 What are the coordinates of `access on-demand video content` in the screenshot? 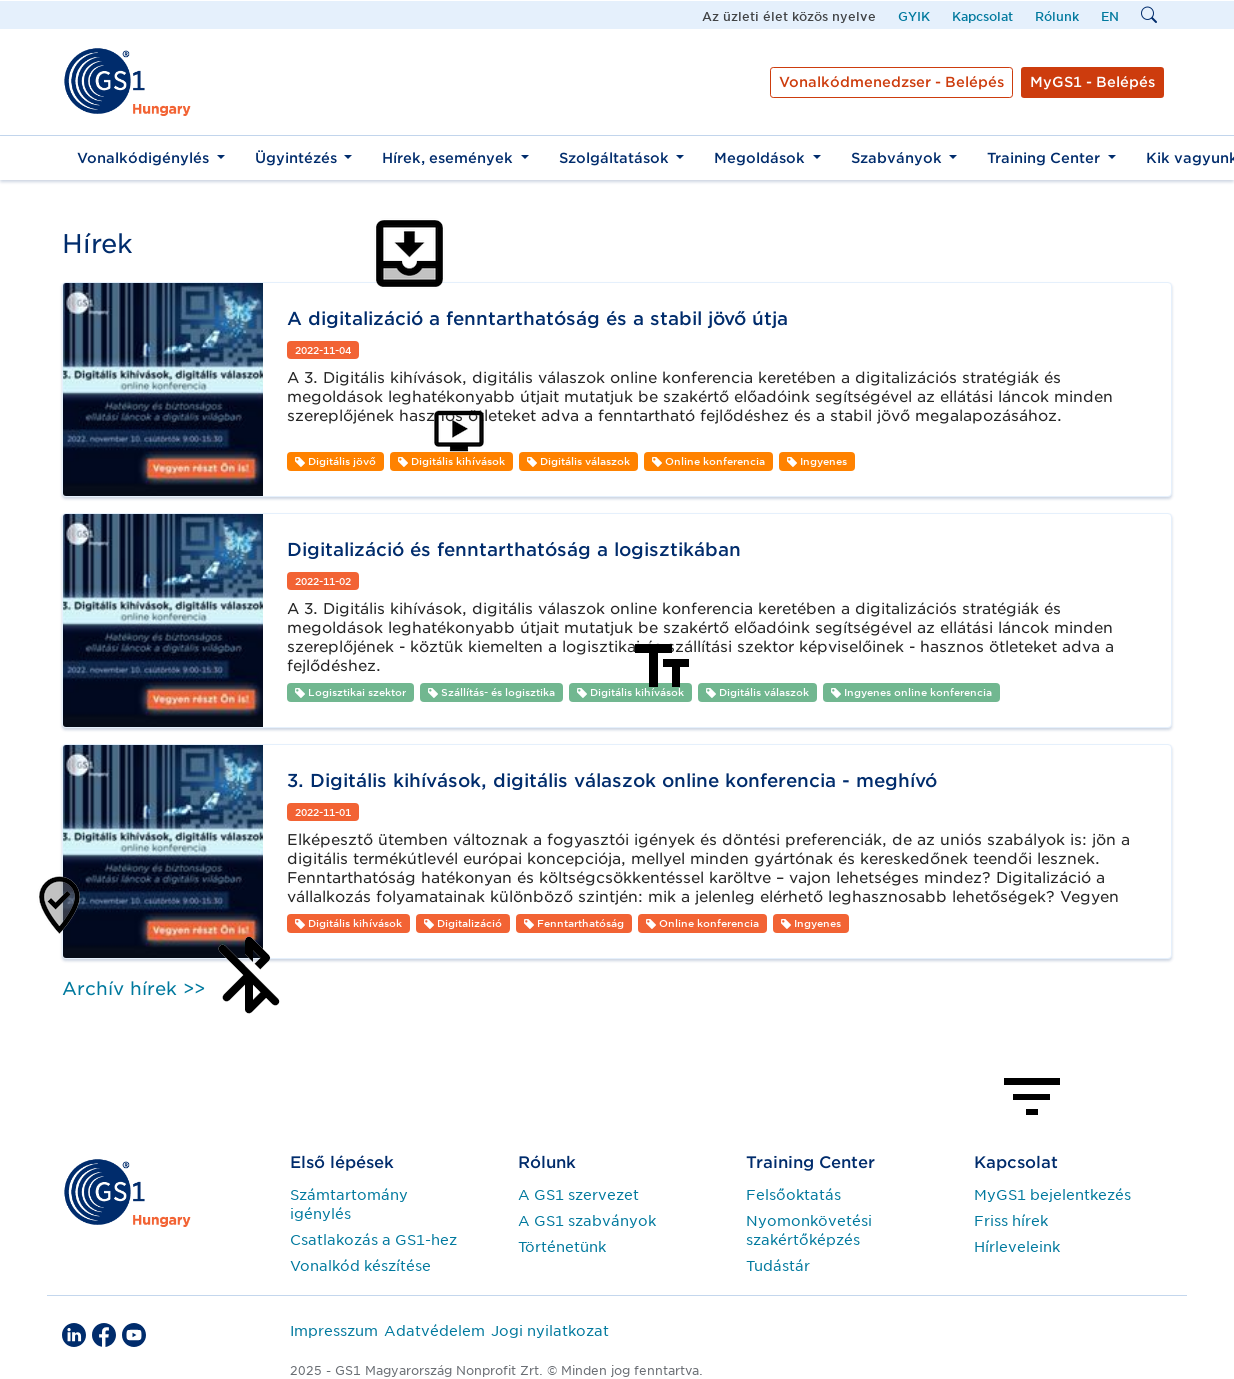 It's located at (459, 431).